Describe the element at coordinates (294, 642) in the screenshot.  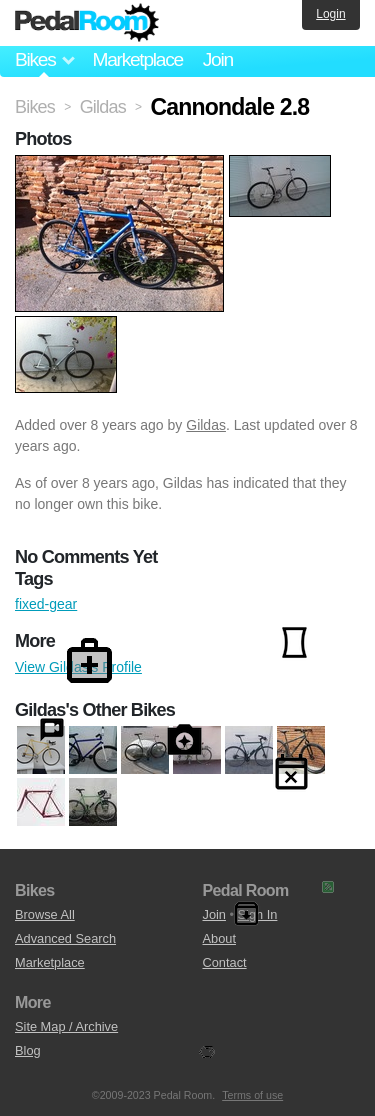
I see `switch to vertical panorama mode` at that location.